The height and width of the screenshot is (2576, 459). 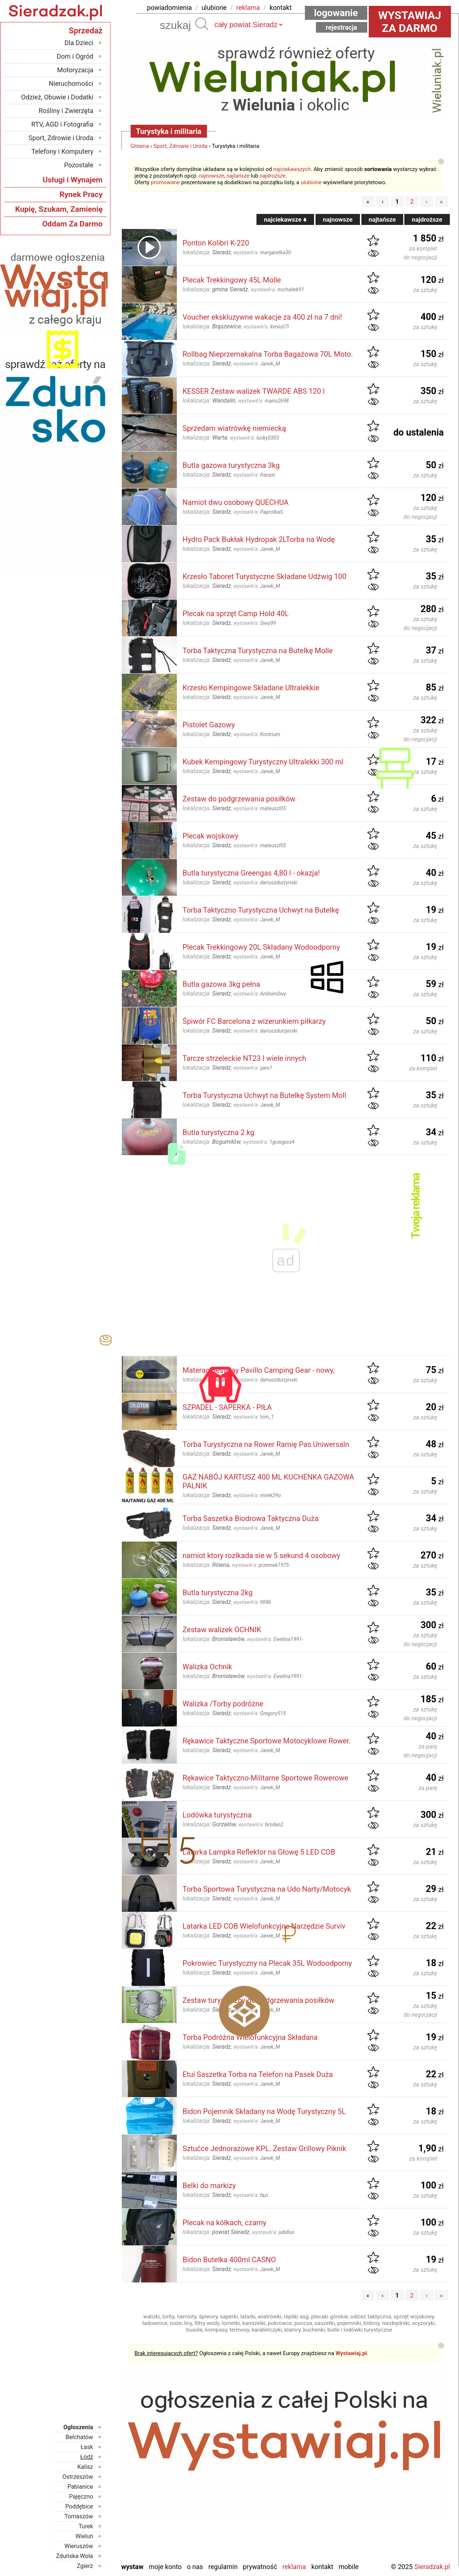 What do you see at coordinates (106, 1340) in the screenshot?
I see `browse bakery or dessert options` at bounding box center [106, 1340].